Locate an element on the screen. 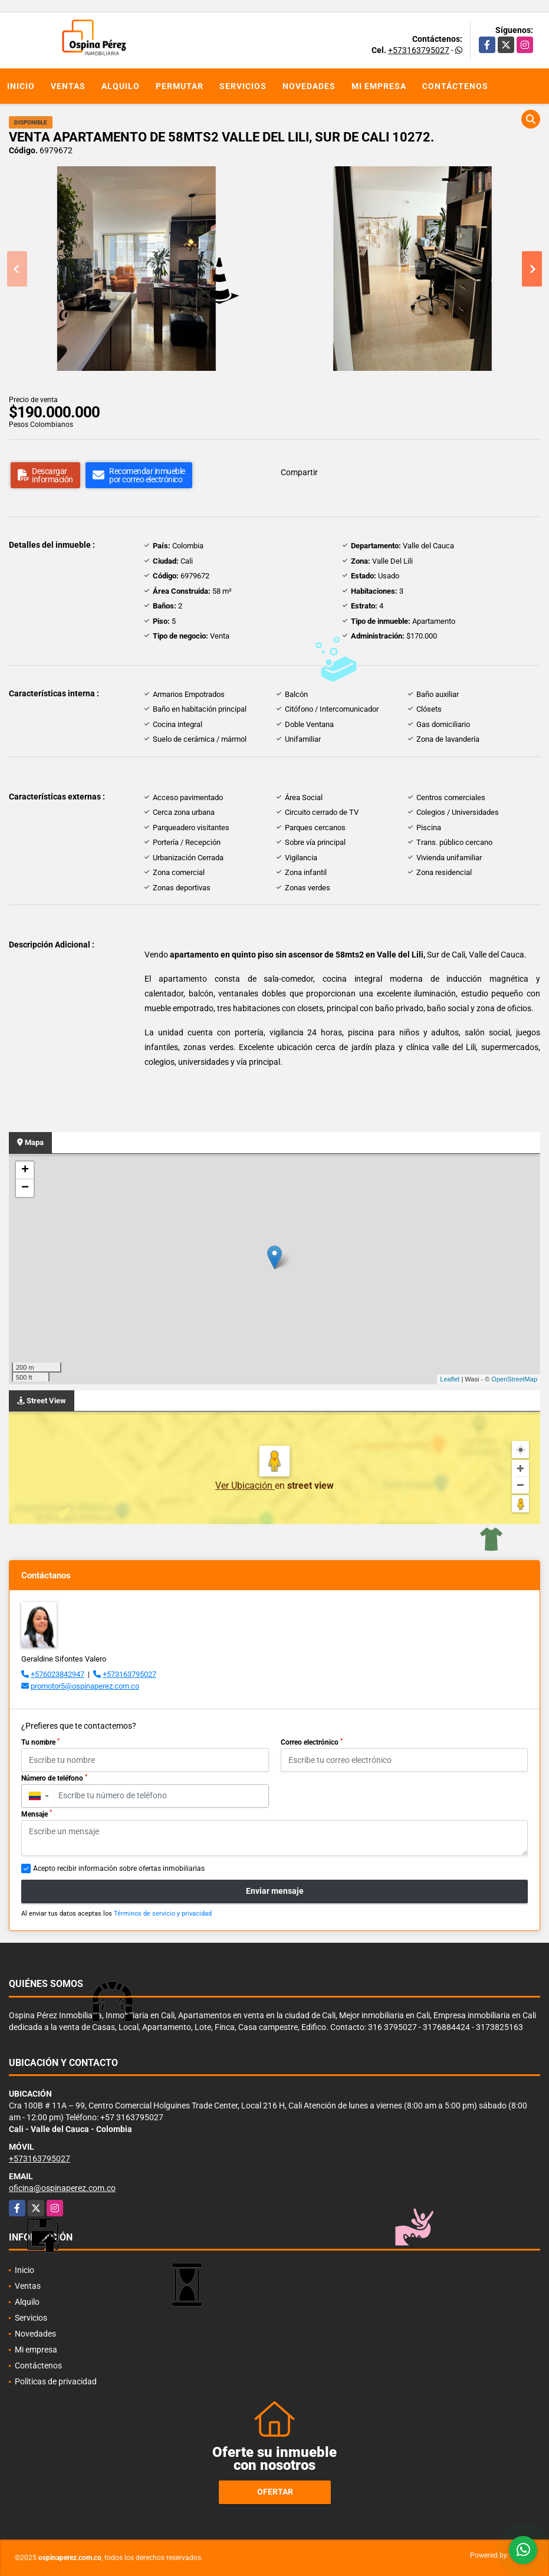 This screenshot has width=549, height=2576. summon a demon from a portal is located at coordinates (415, 2226).